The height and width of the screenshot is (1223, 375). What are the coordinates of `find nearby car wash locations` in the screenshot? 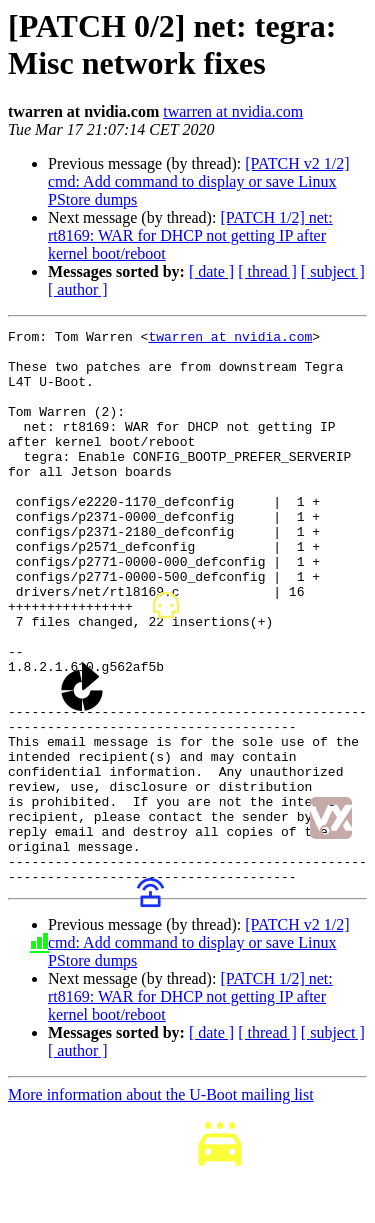 It's located at (220, 1142).